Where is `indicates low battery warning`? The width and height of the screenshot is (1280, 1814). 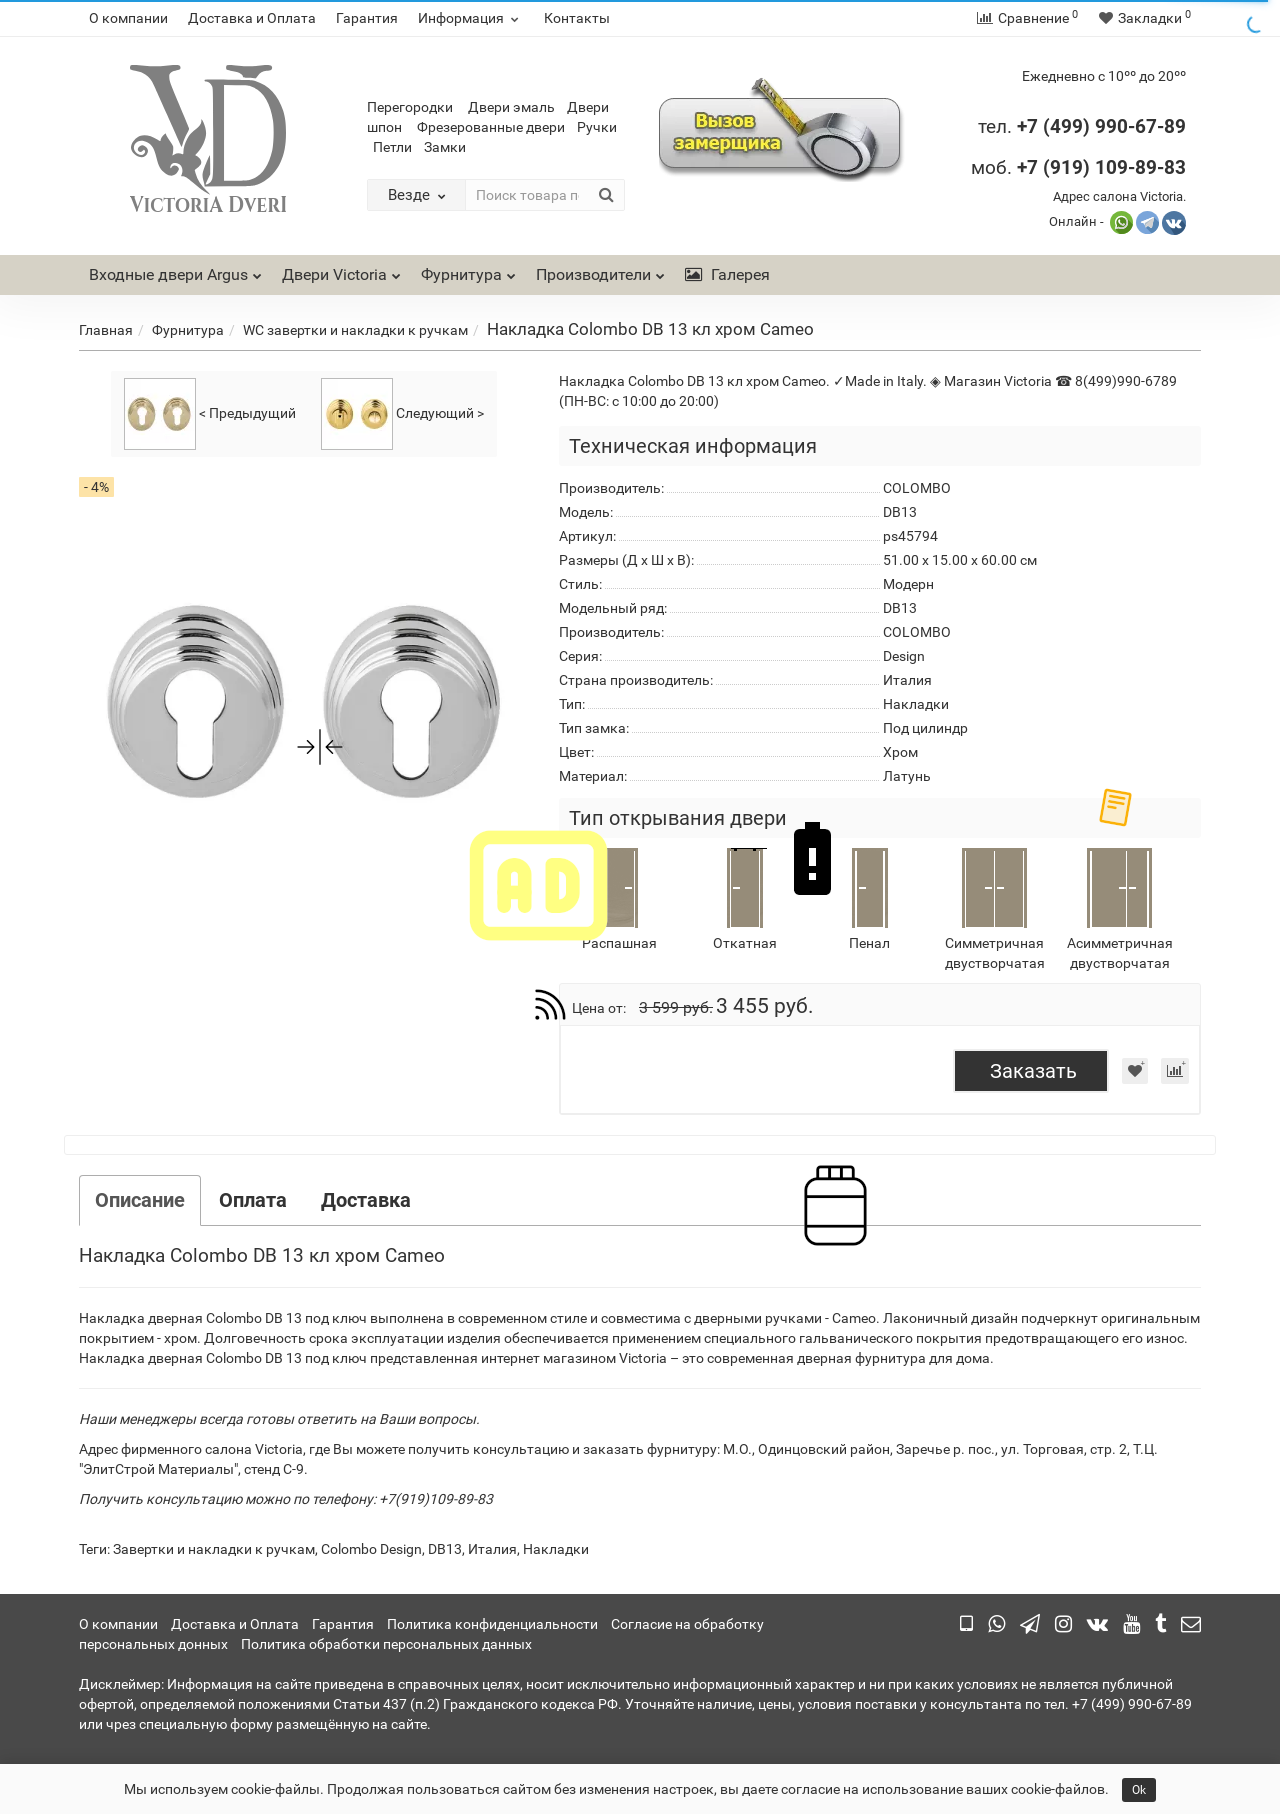 indicates low battery warning is located at coordinates (812, 858).